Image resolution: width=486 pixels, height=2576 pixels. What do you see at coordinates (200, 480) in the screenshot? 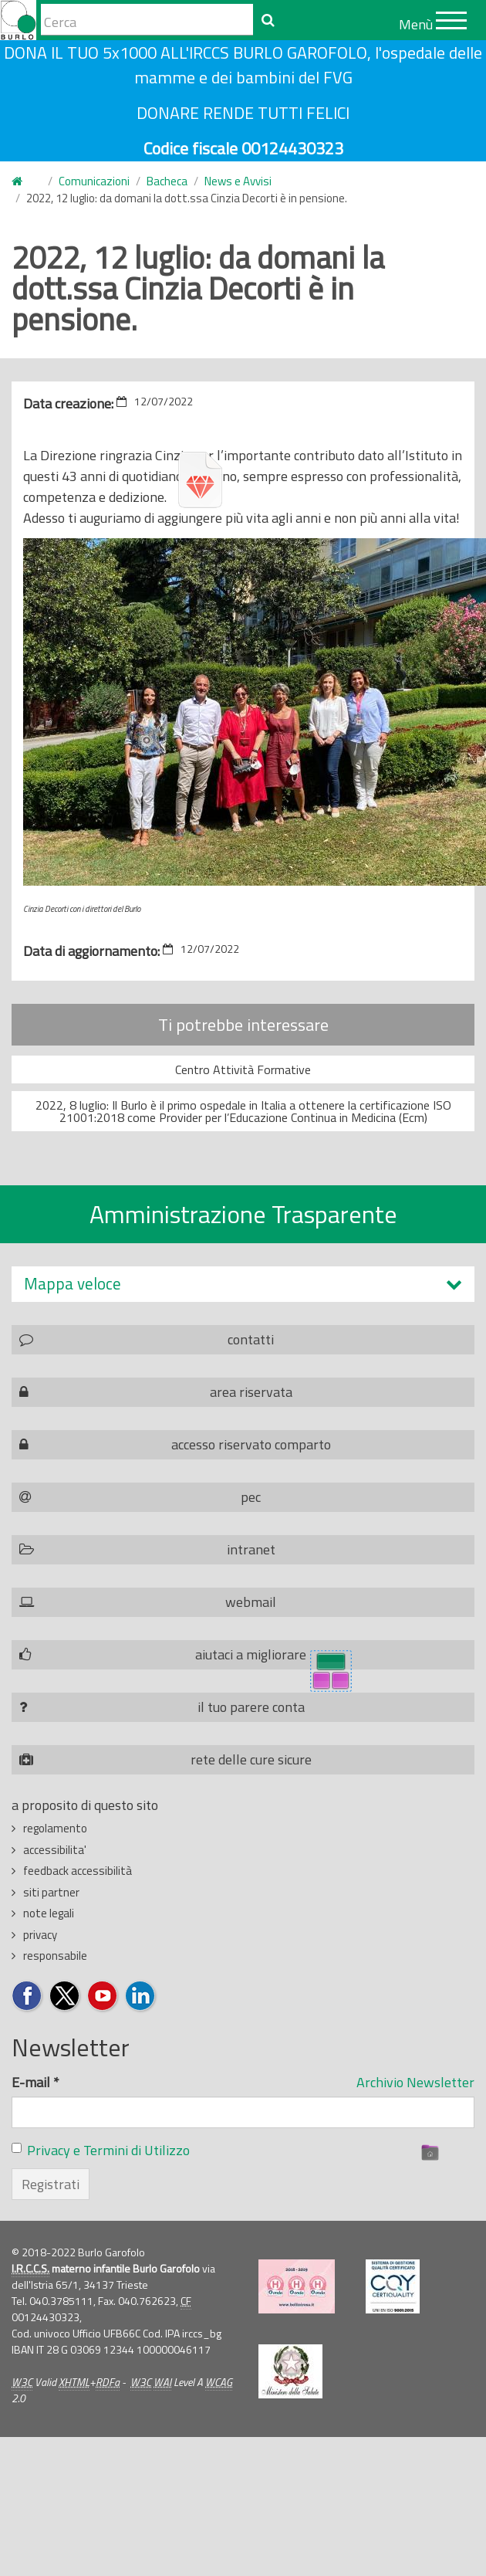
I see `ruby programming language source file` at bounding box center [200, 480].